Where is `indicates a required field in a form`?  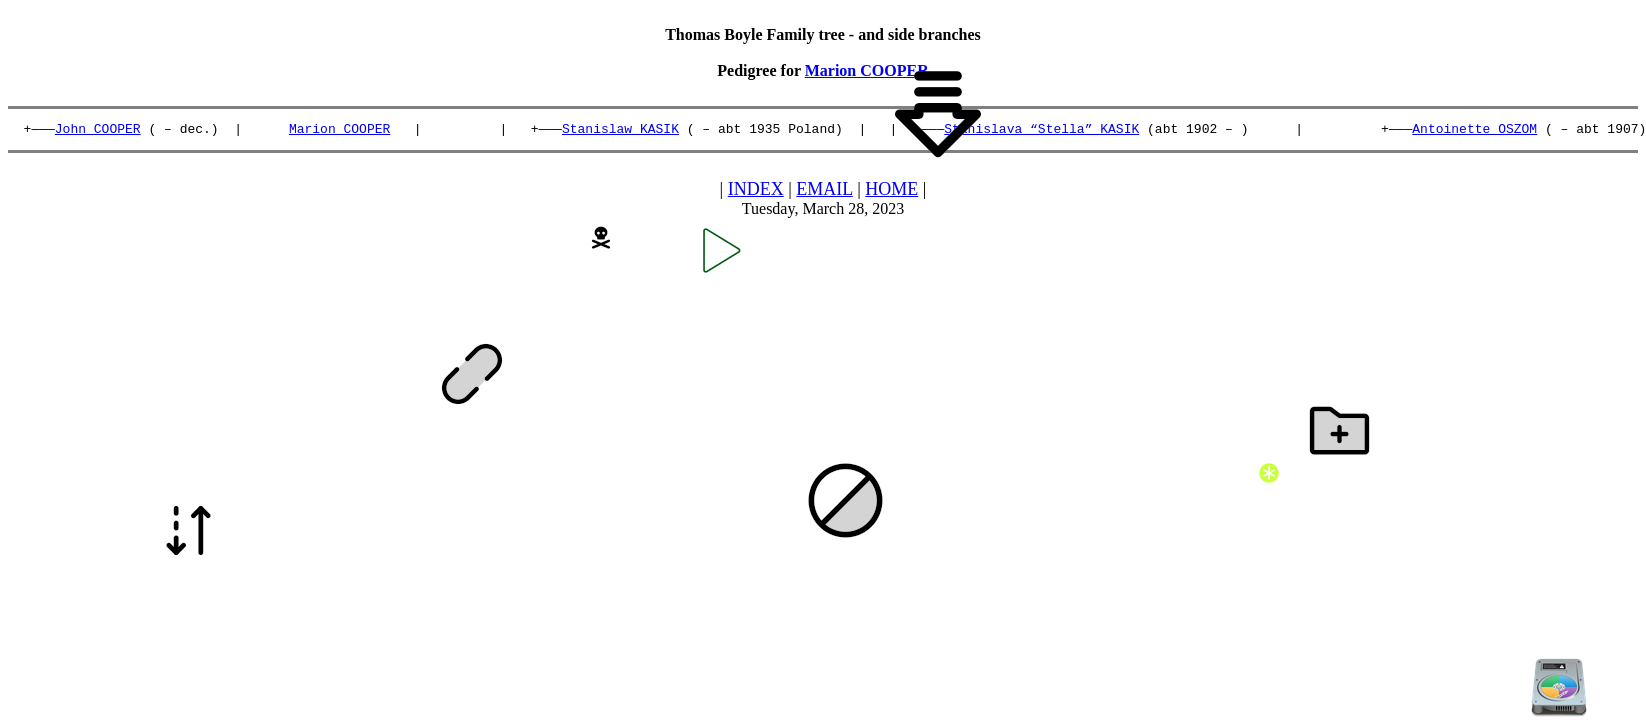 indicates a required field in a form is located at coordinates (1269, 473).